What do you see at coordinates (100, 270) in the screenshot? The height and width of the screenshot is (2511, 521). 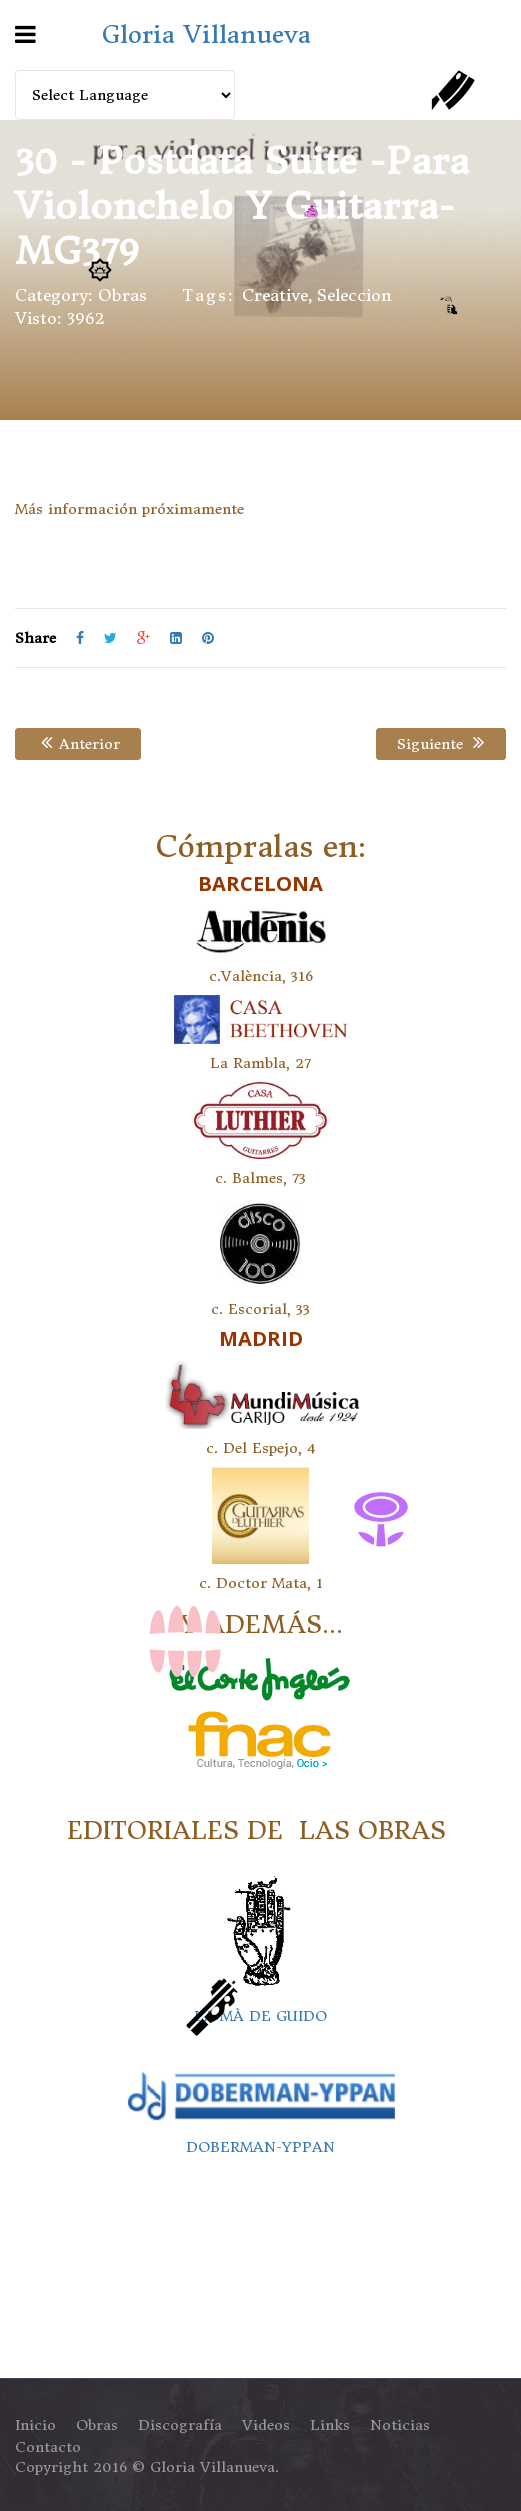 I see `decorative badge or achievement icon` at bounding box center [100, 270].